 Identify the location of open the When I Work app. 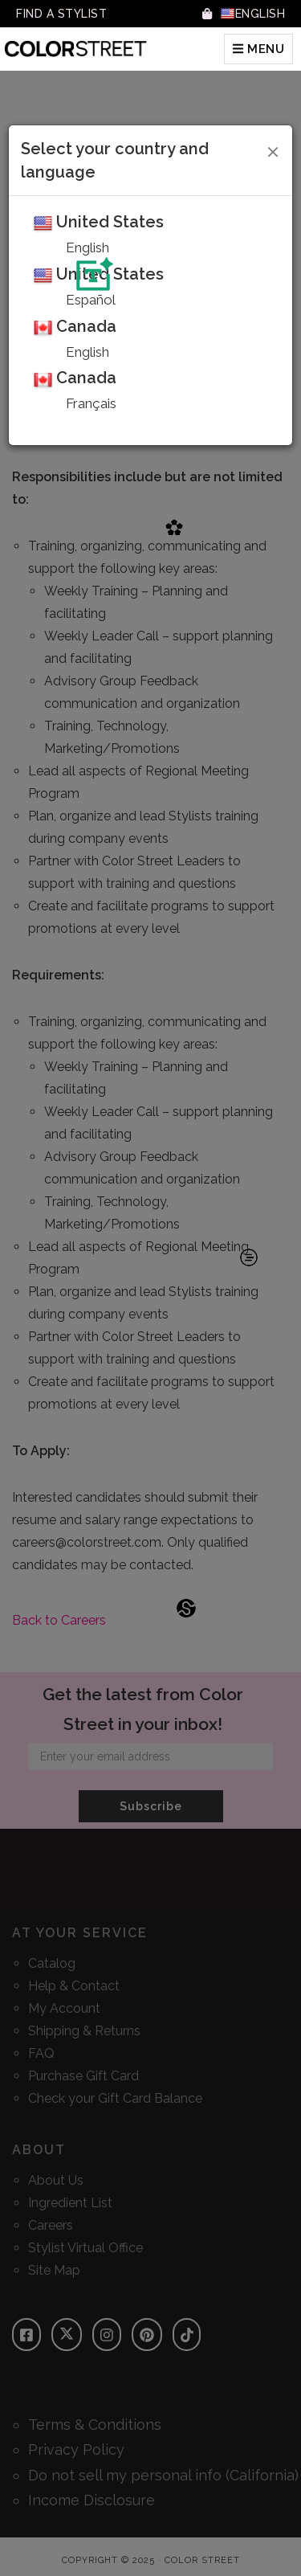
(249, 1257).